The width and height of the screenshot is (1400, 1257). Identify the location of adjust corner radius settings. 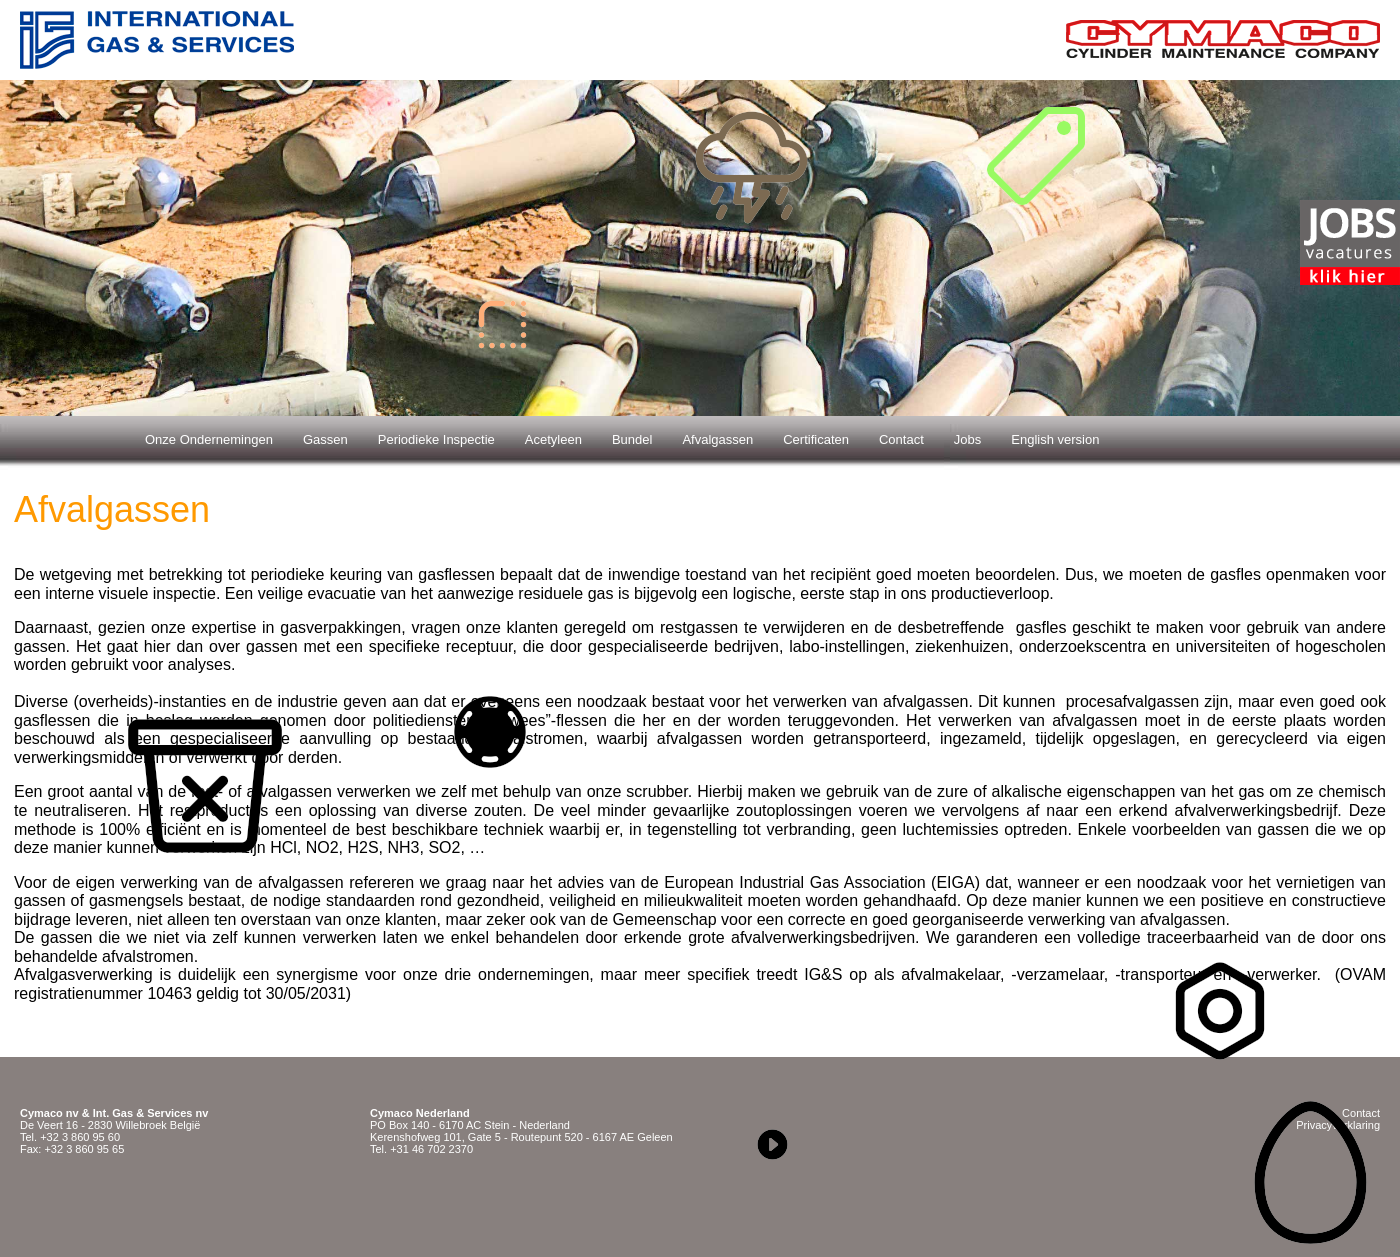
(502, 324).